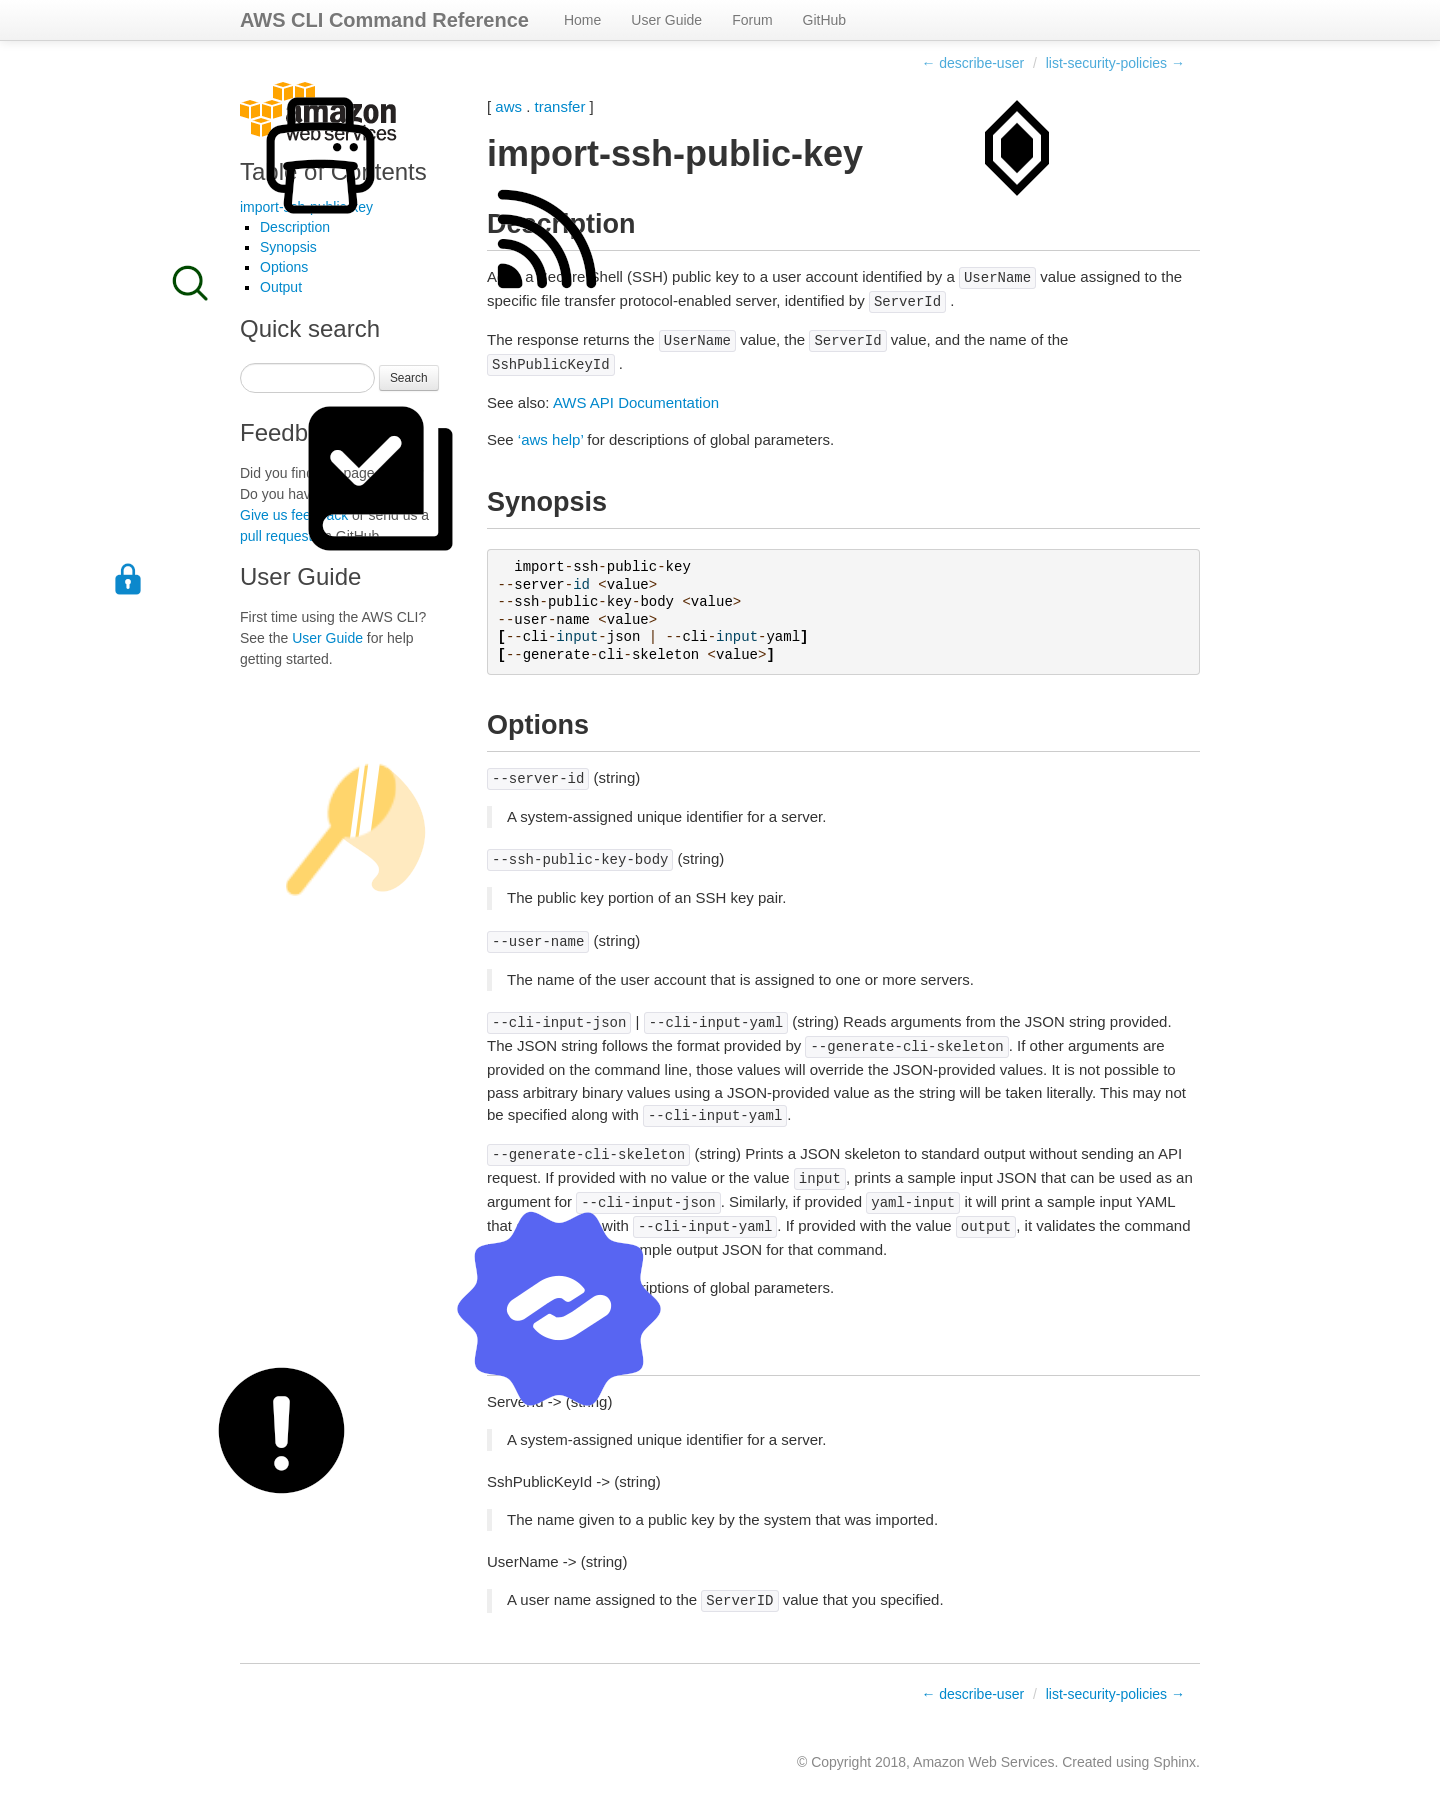 The image size is (1440, 1802). Describe the element at coordinates (320, 155) in the screenshot. I see `print the current document` at that location.